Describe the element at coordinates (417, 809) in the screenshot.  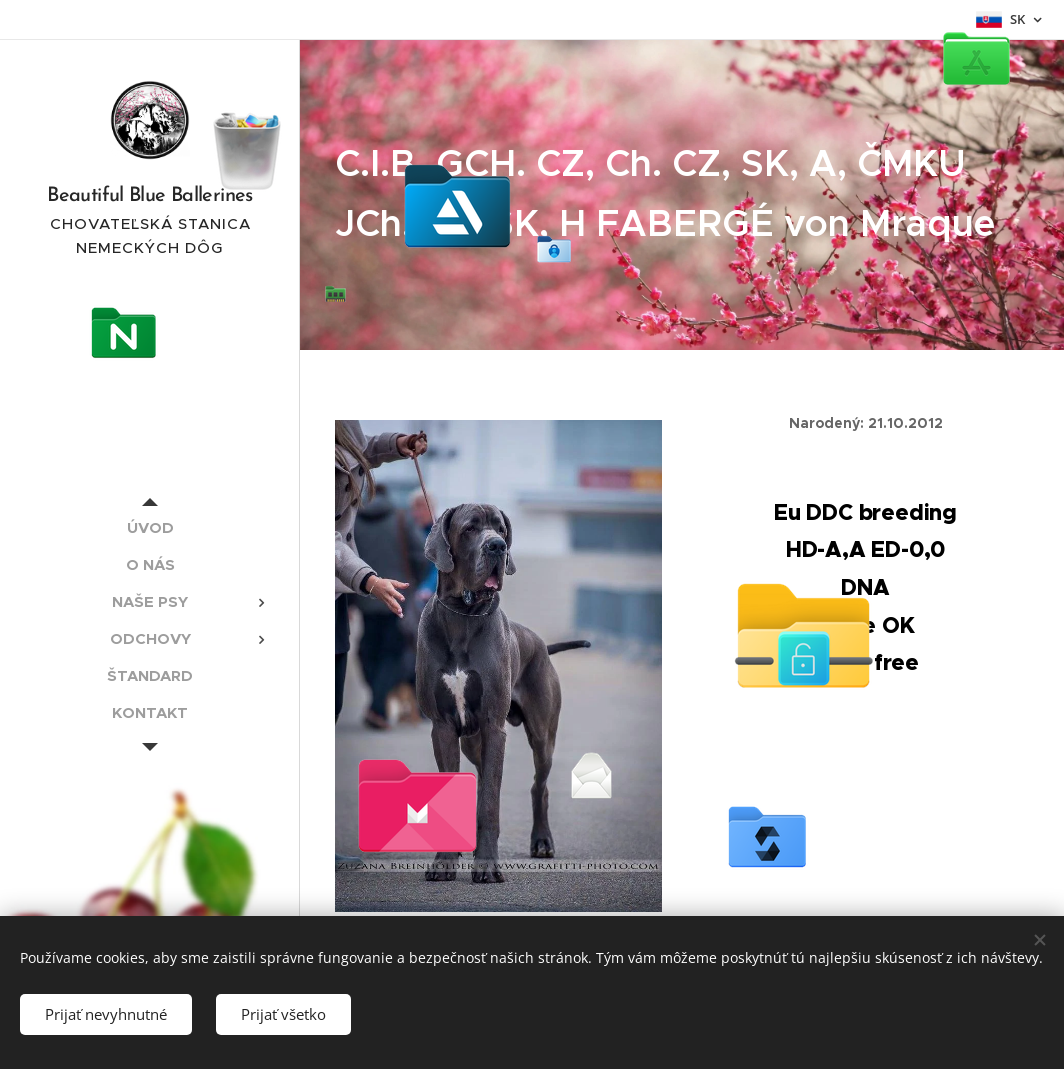
I see `open android marshmallow system folder` at that location.